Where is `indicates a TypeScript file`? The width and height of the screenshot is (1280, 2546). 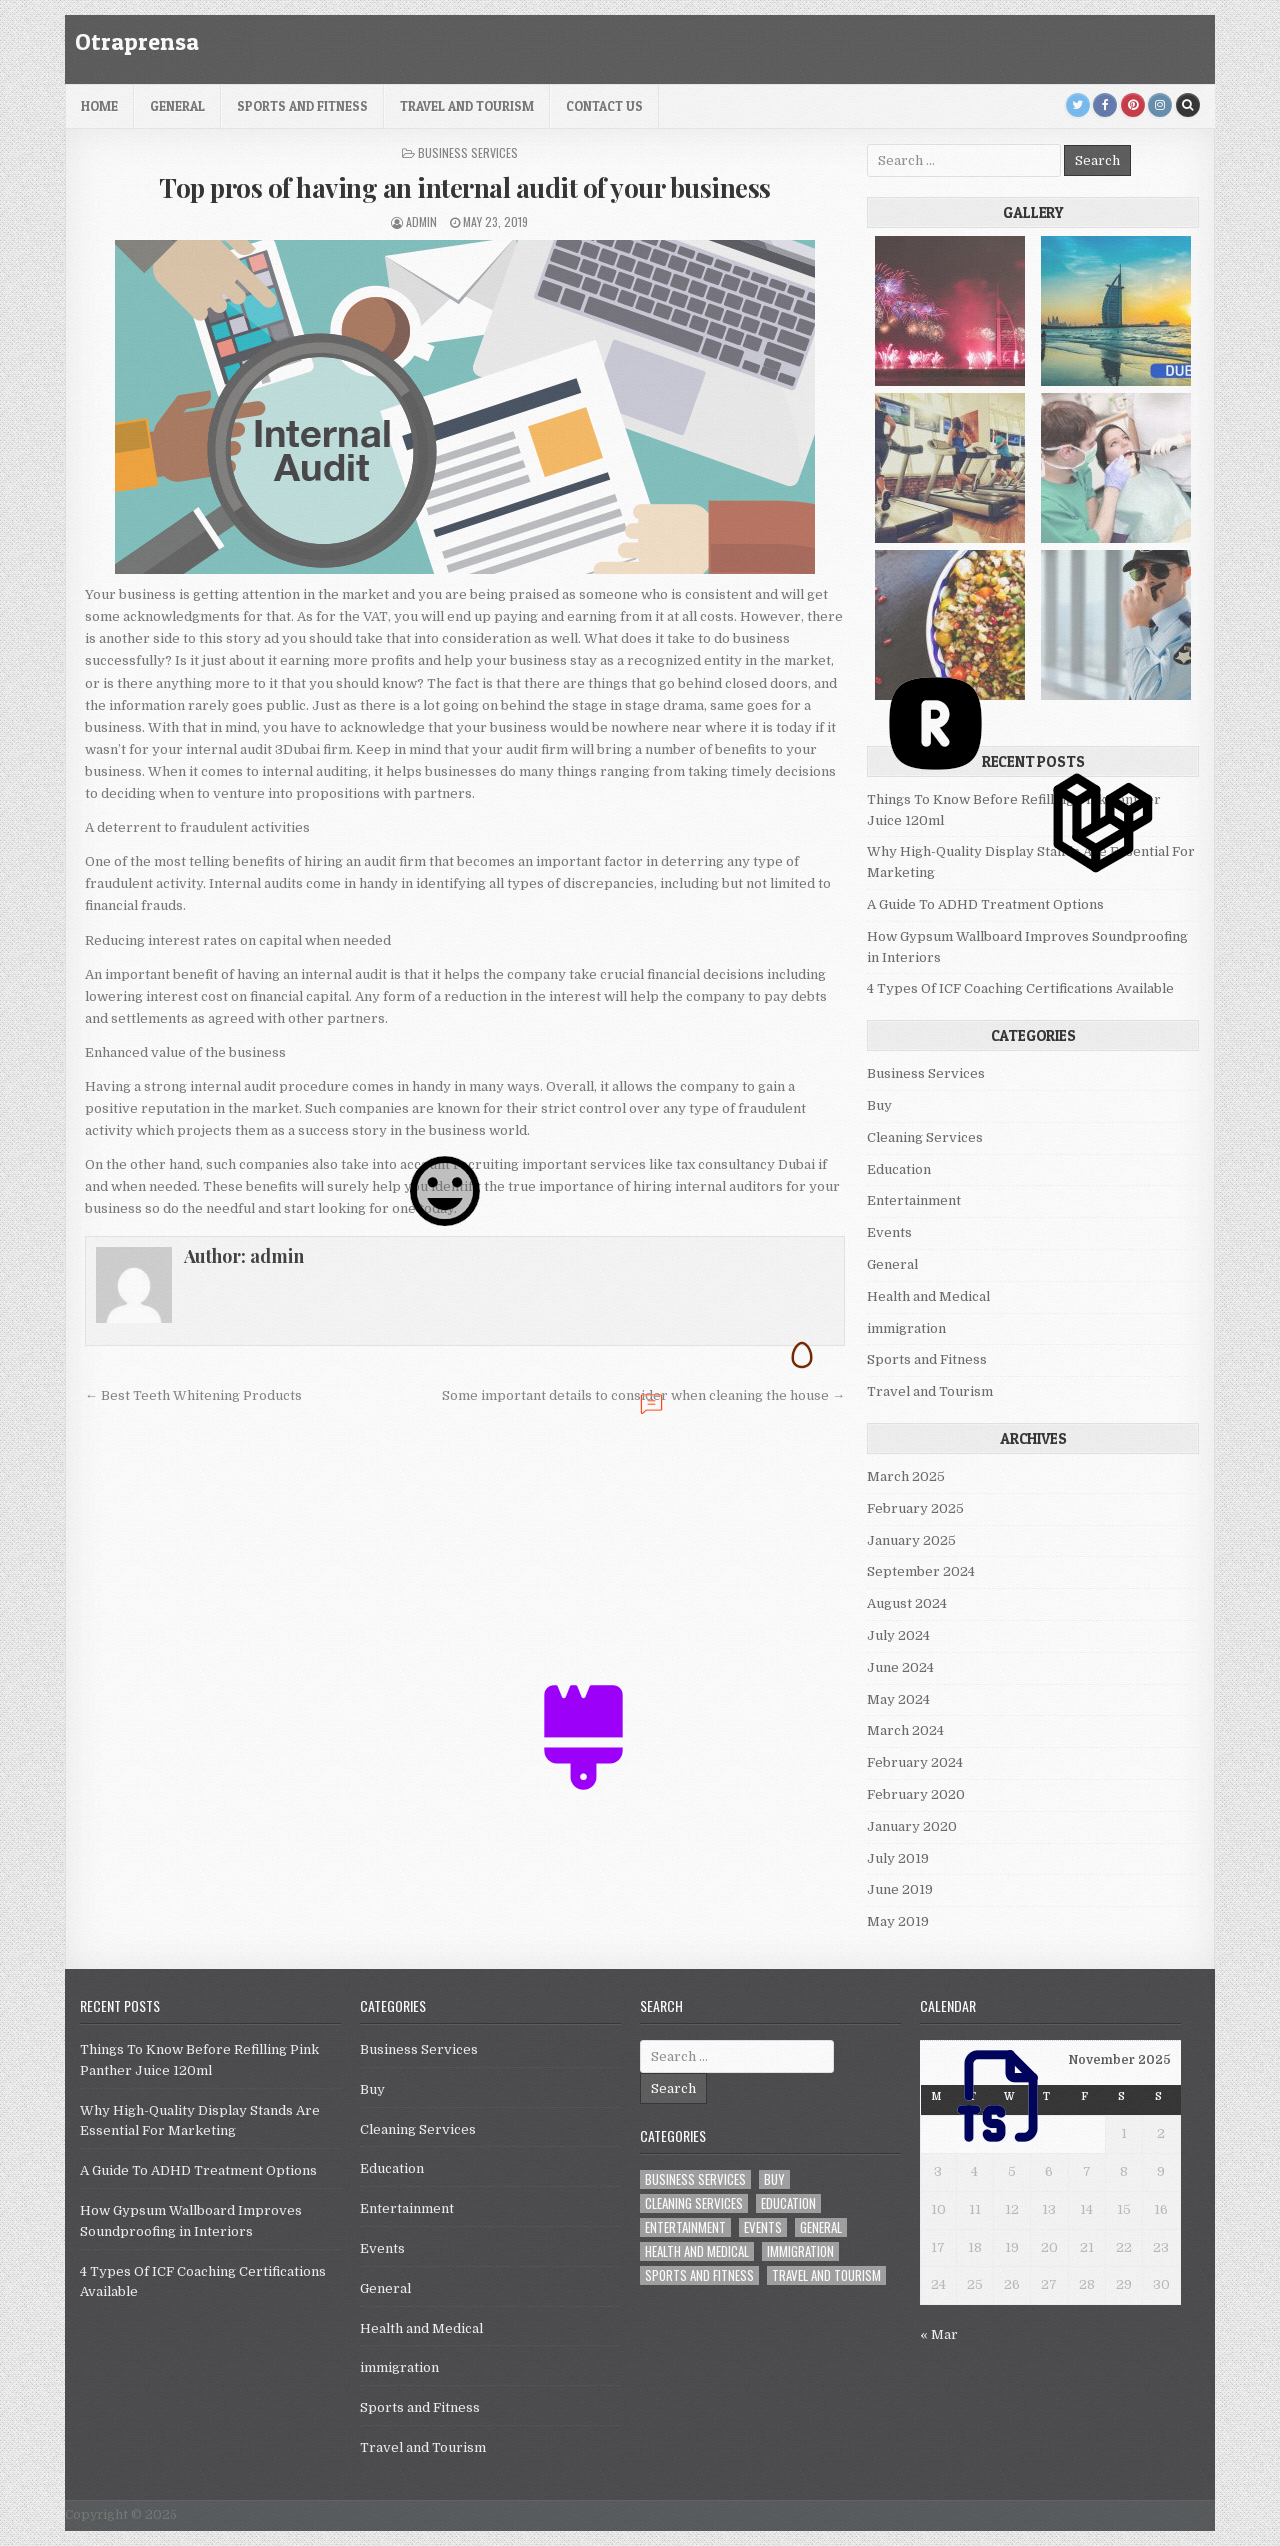 indicates a TypeScript file is located at coordinates (1001, 2096).